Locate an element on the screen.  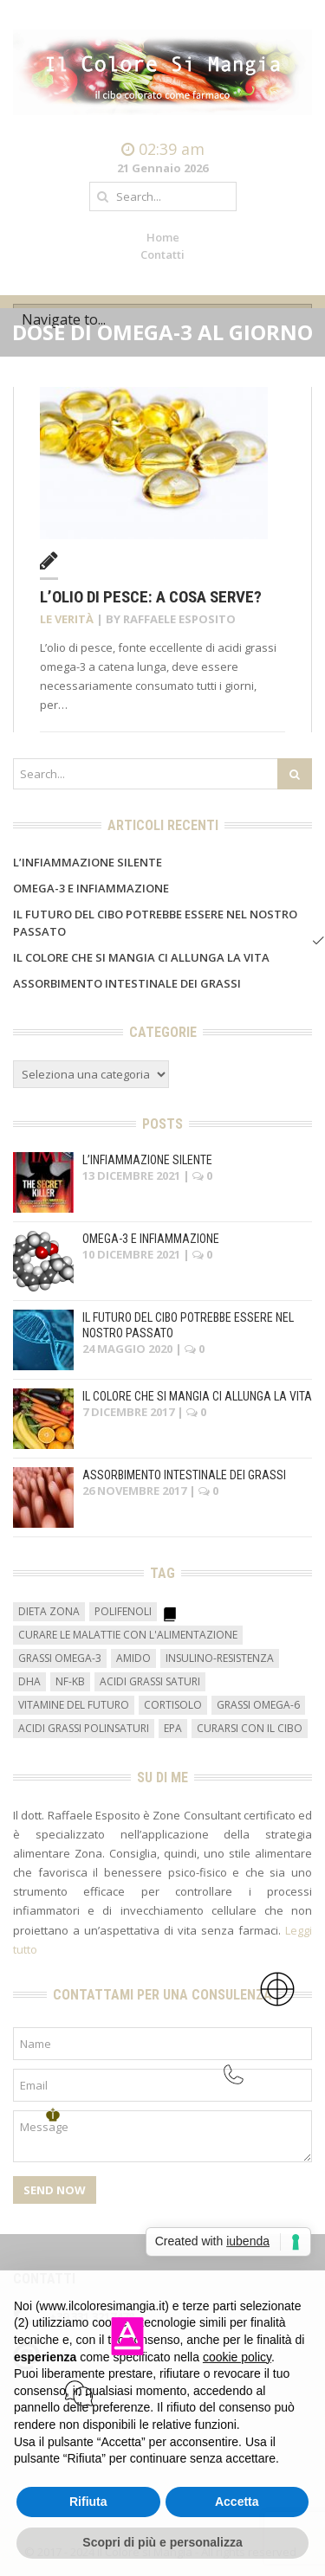
open library or reading list is located at coordinates (170, 1614).